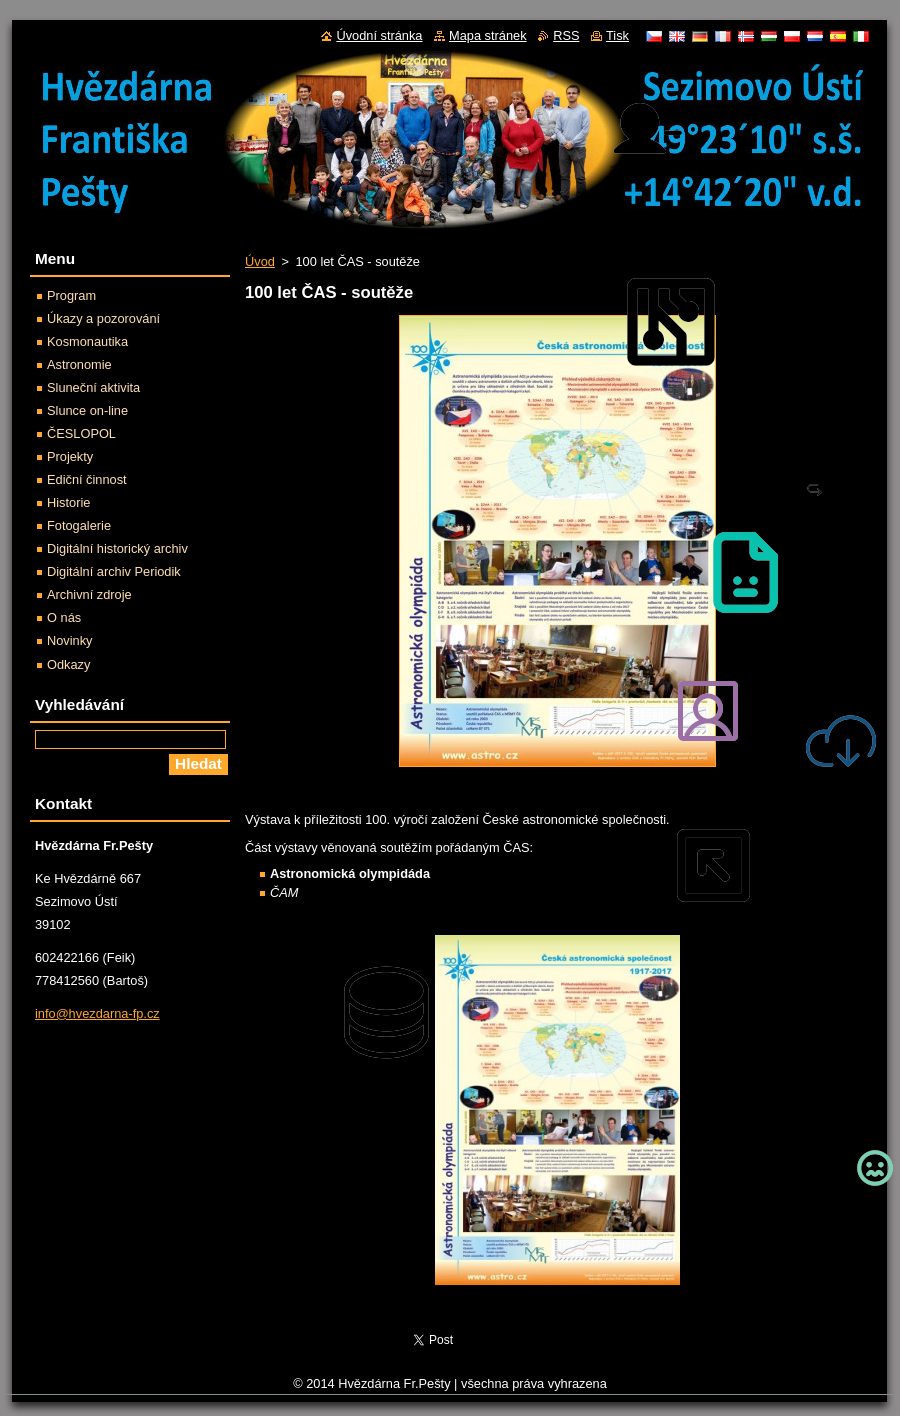  Describe the element at coordinates (645, 130) in the screenshot. I see `remove a user or contact` at that location.